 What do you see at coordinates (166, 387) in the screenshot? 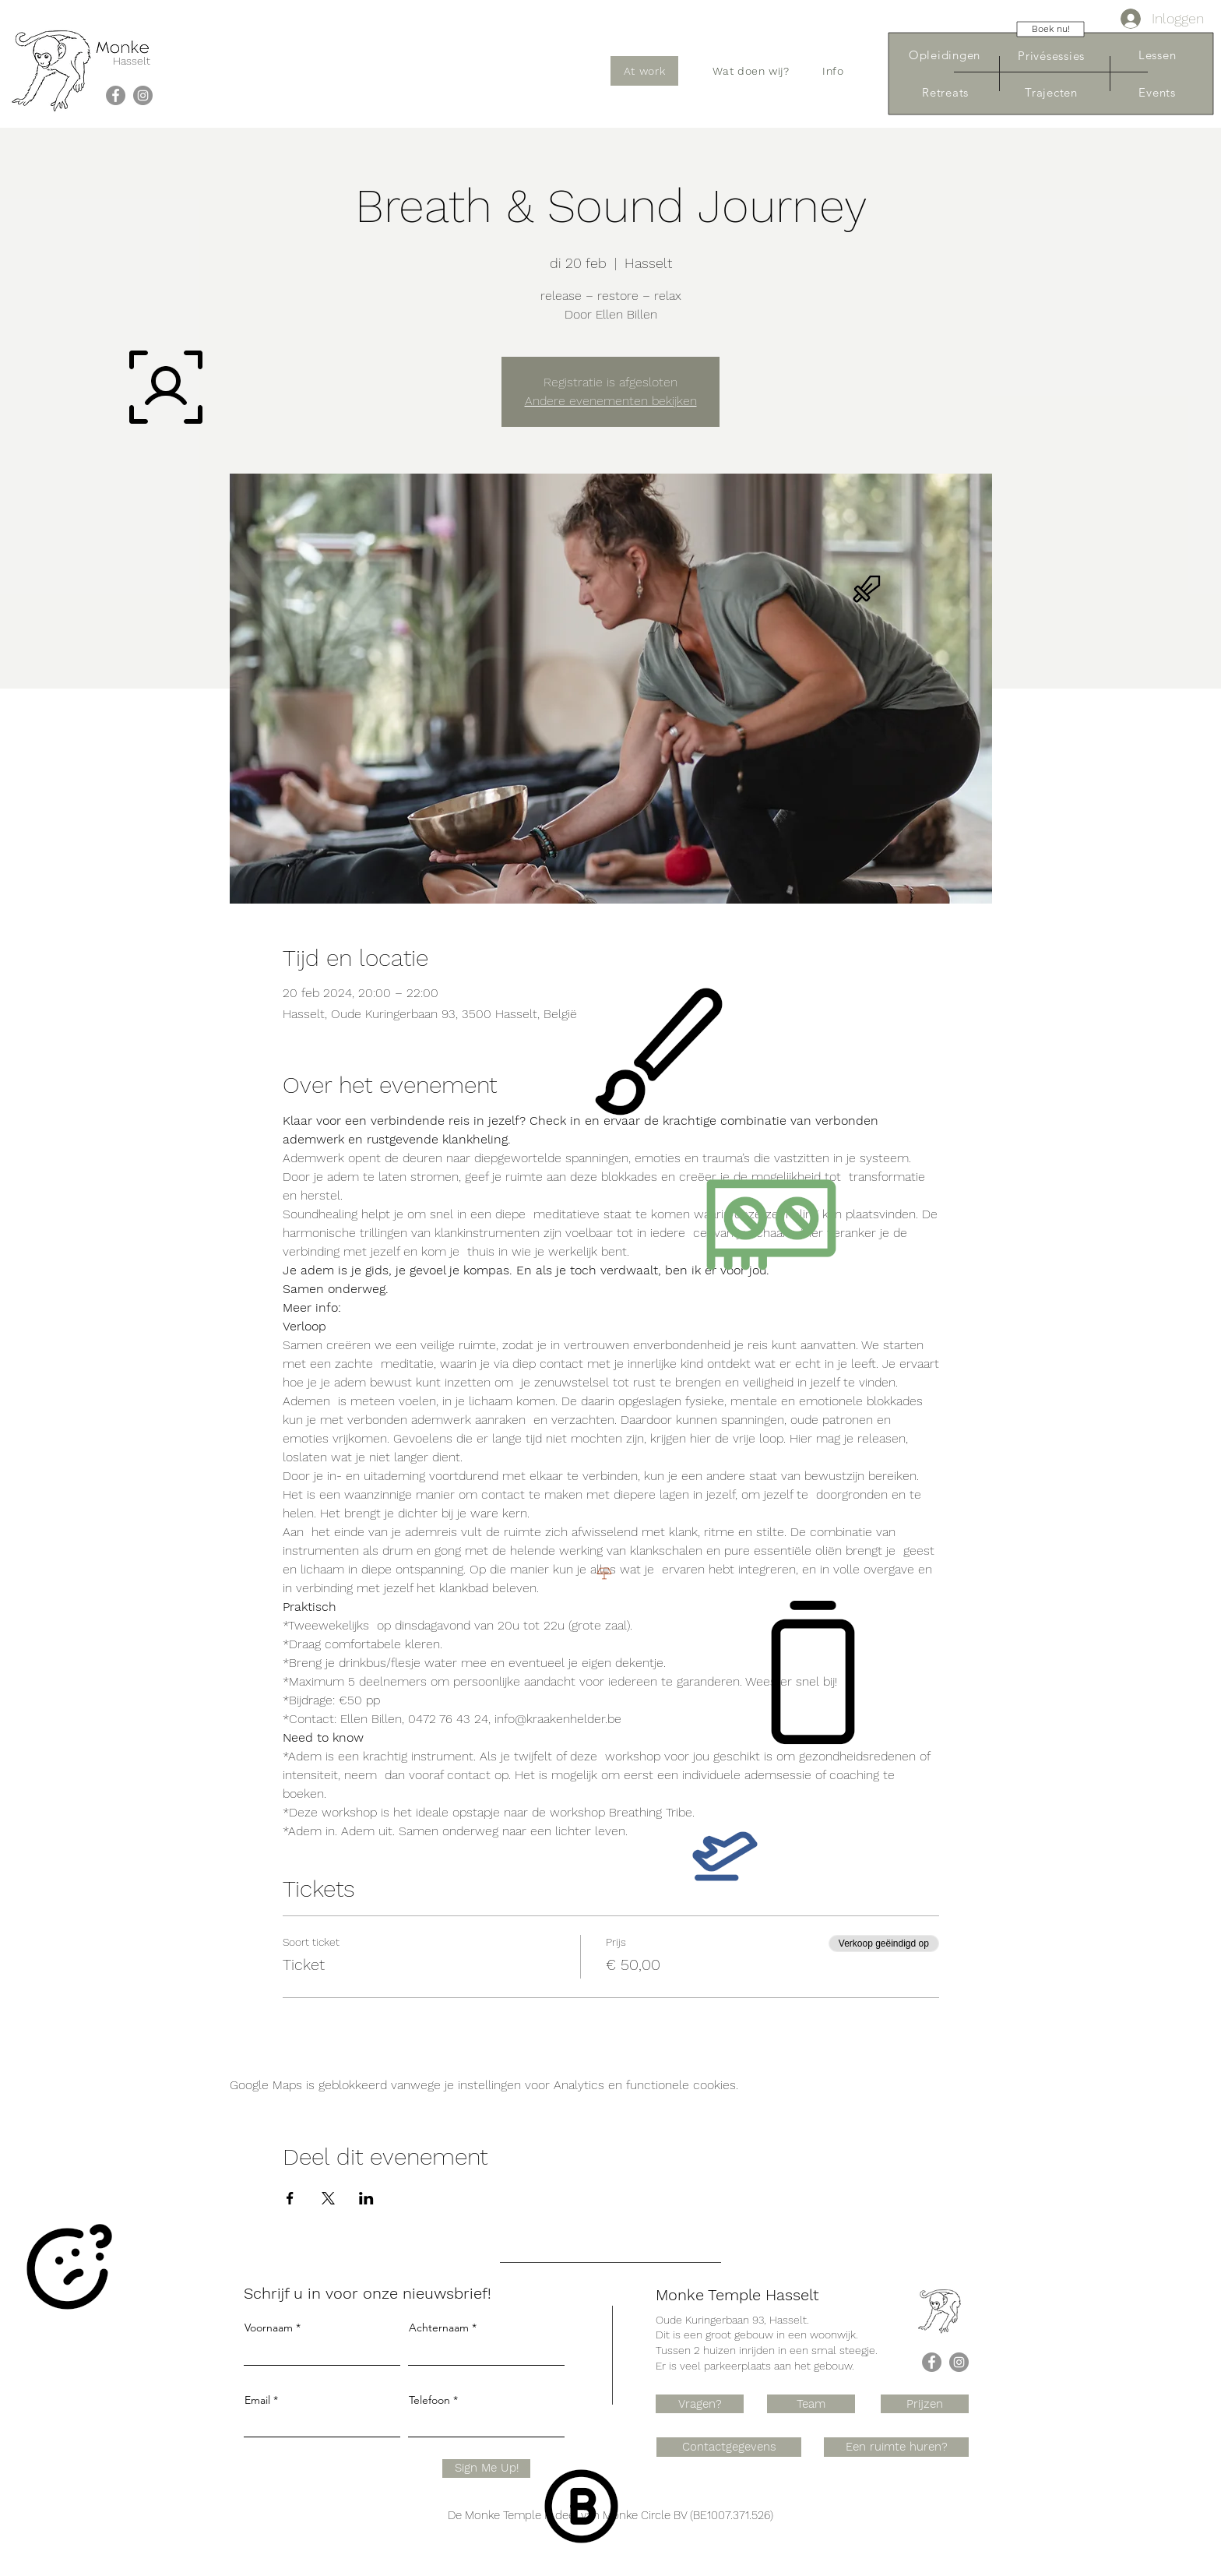
I see `focus on user profile or account` at bounding box center [166, 387].